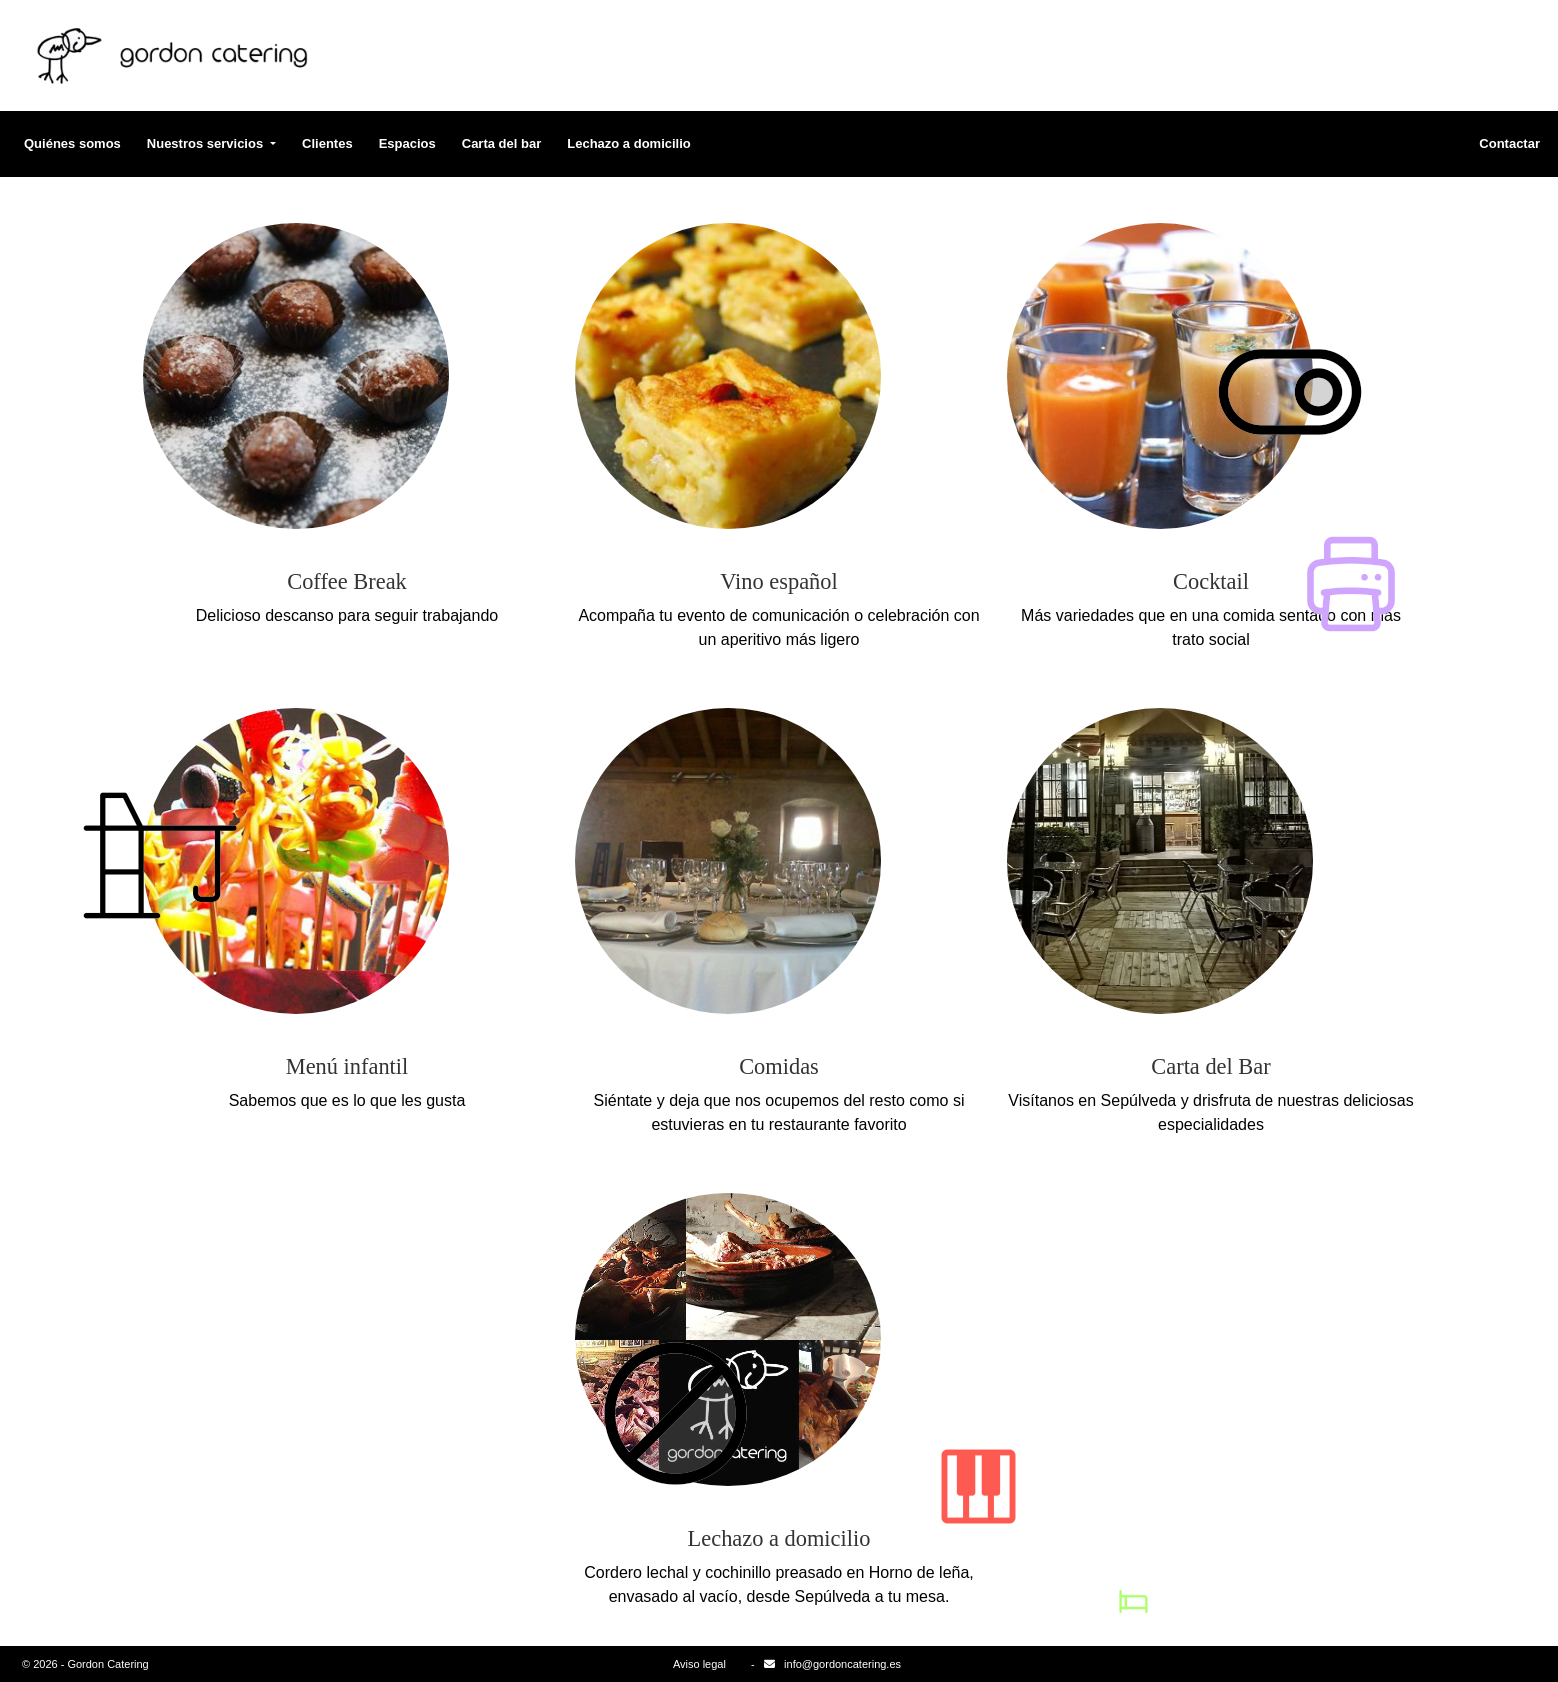  What do you see at coordinates (1351, 584) in the screenshot?
I see `print the current document` at bounding box center [1351, 584].